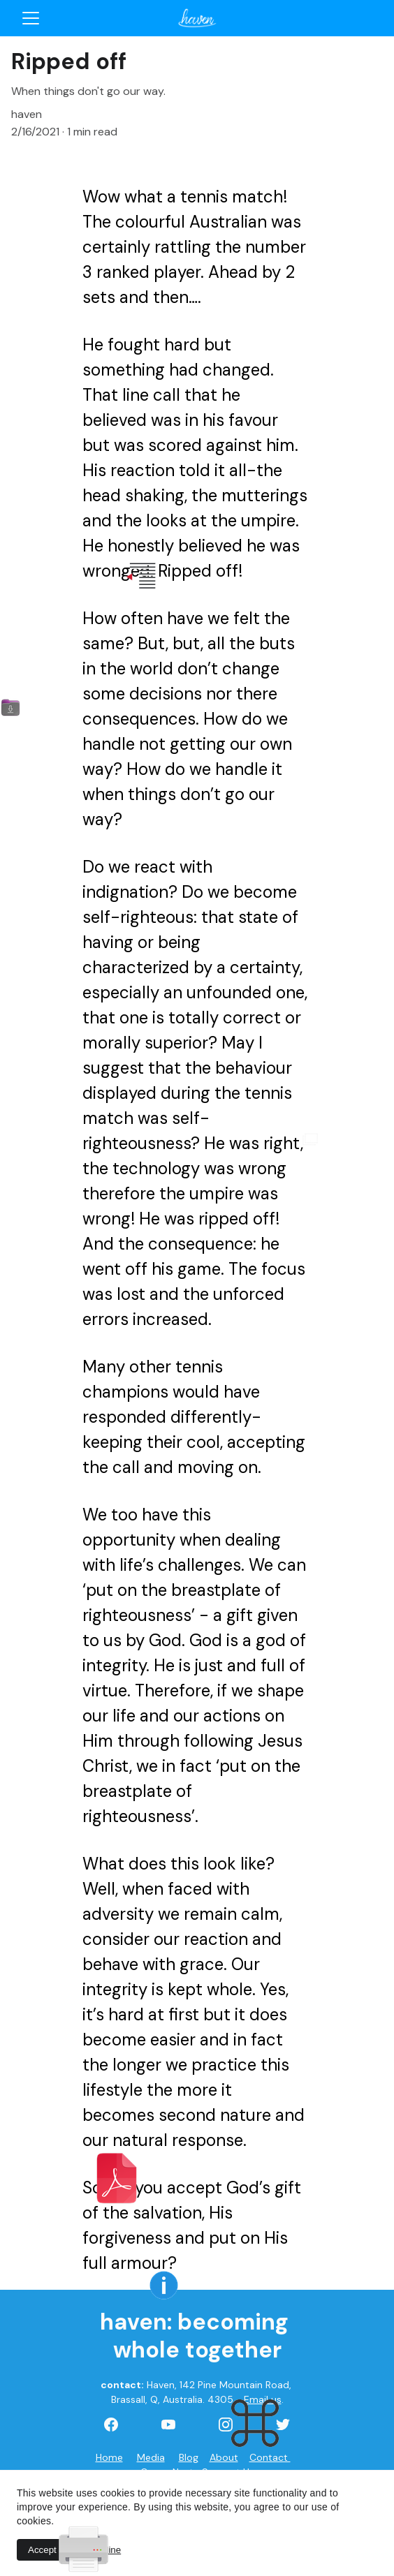 The image size is (394, 2576). I want to click on decrease text indentation, so click(141, 576).